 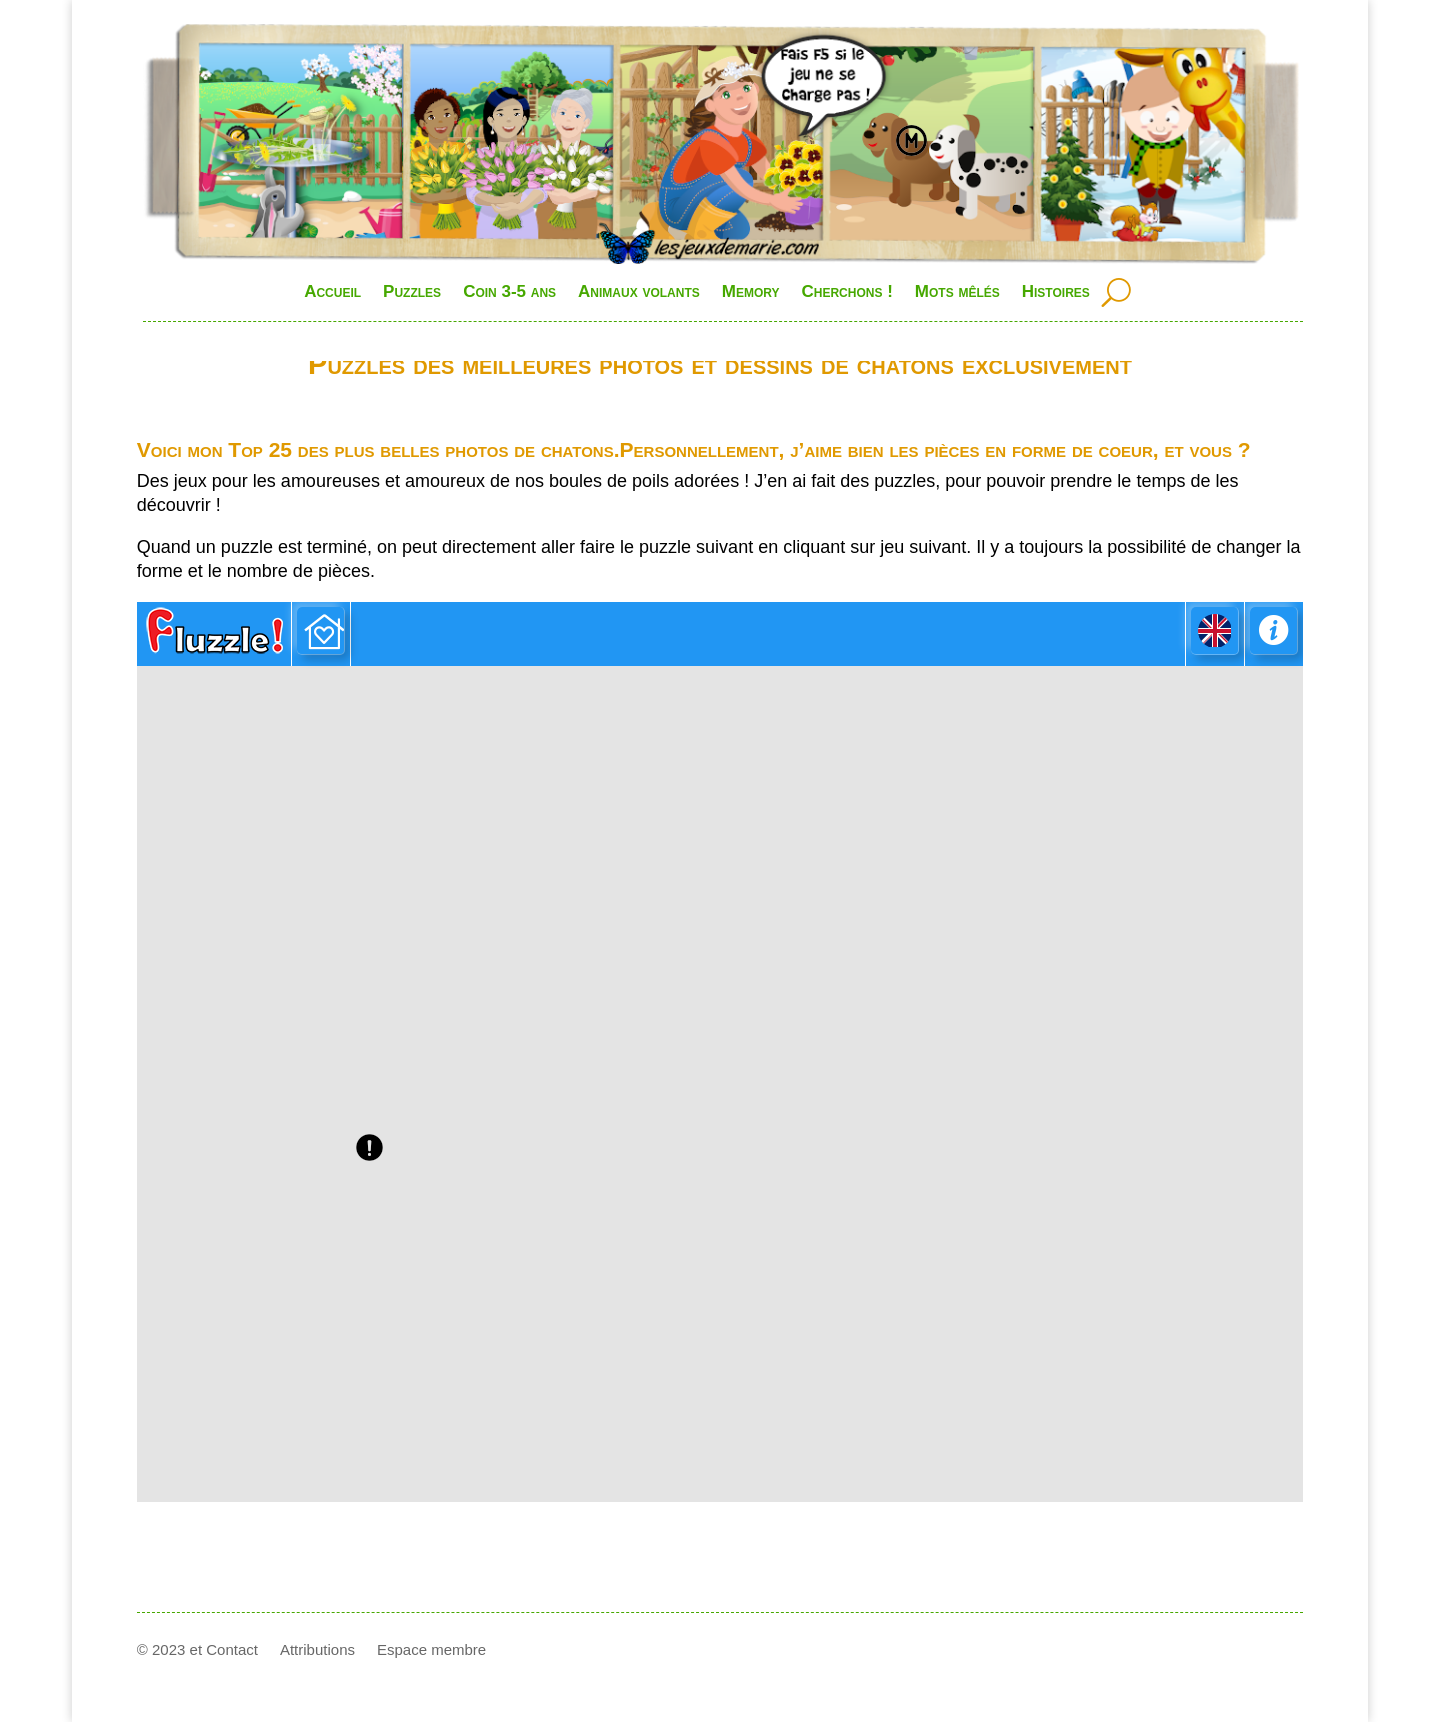 I want to click on indicates a warning or alert that needs attention, so click(x=369, y=1147).